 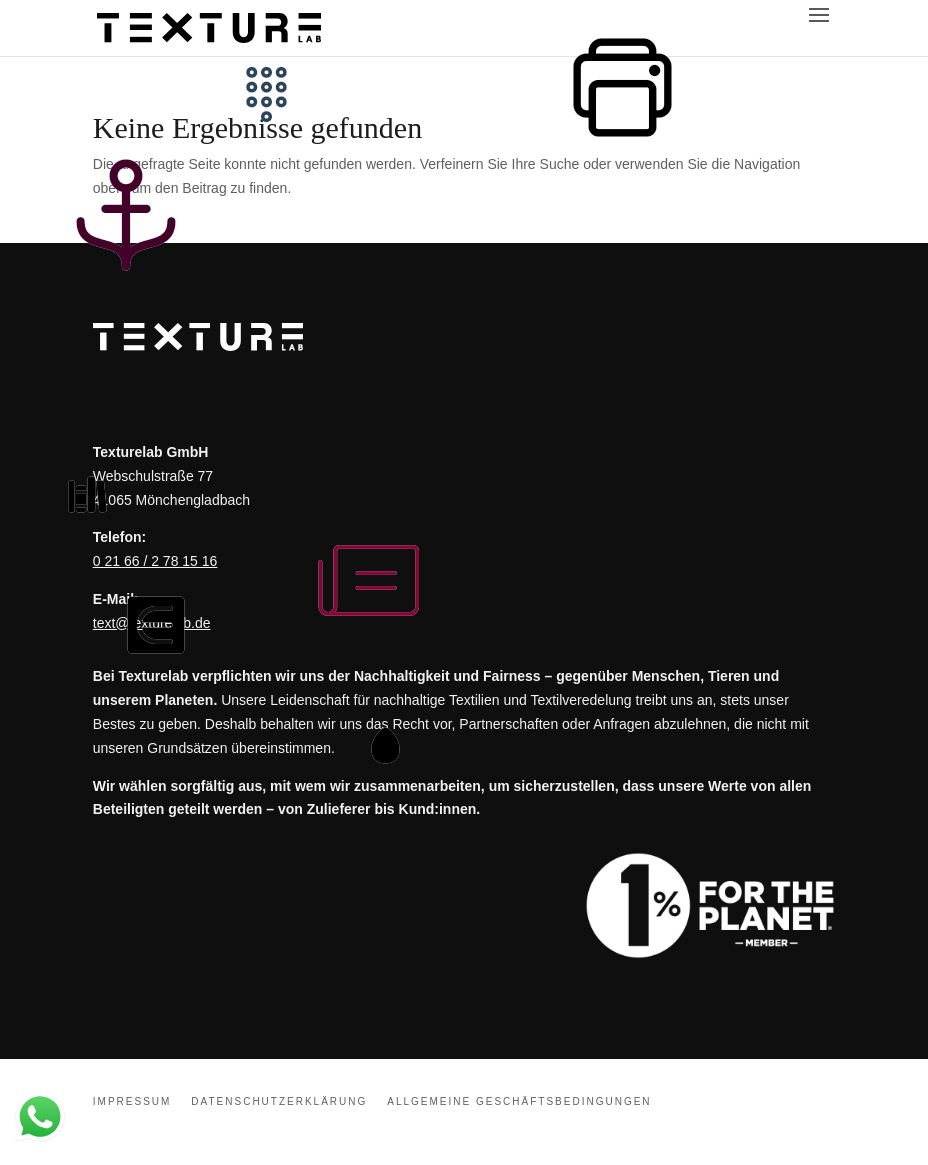 I want to click on view news or articles, so click(x=372, y=580).